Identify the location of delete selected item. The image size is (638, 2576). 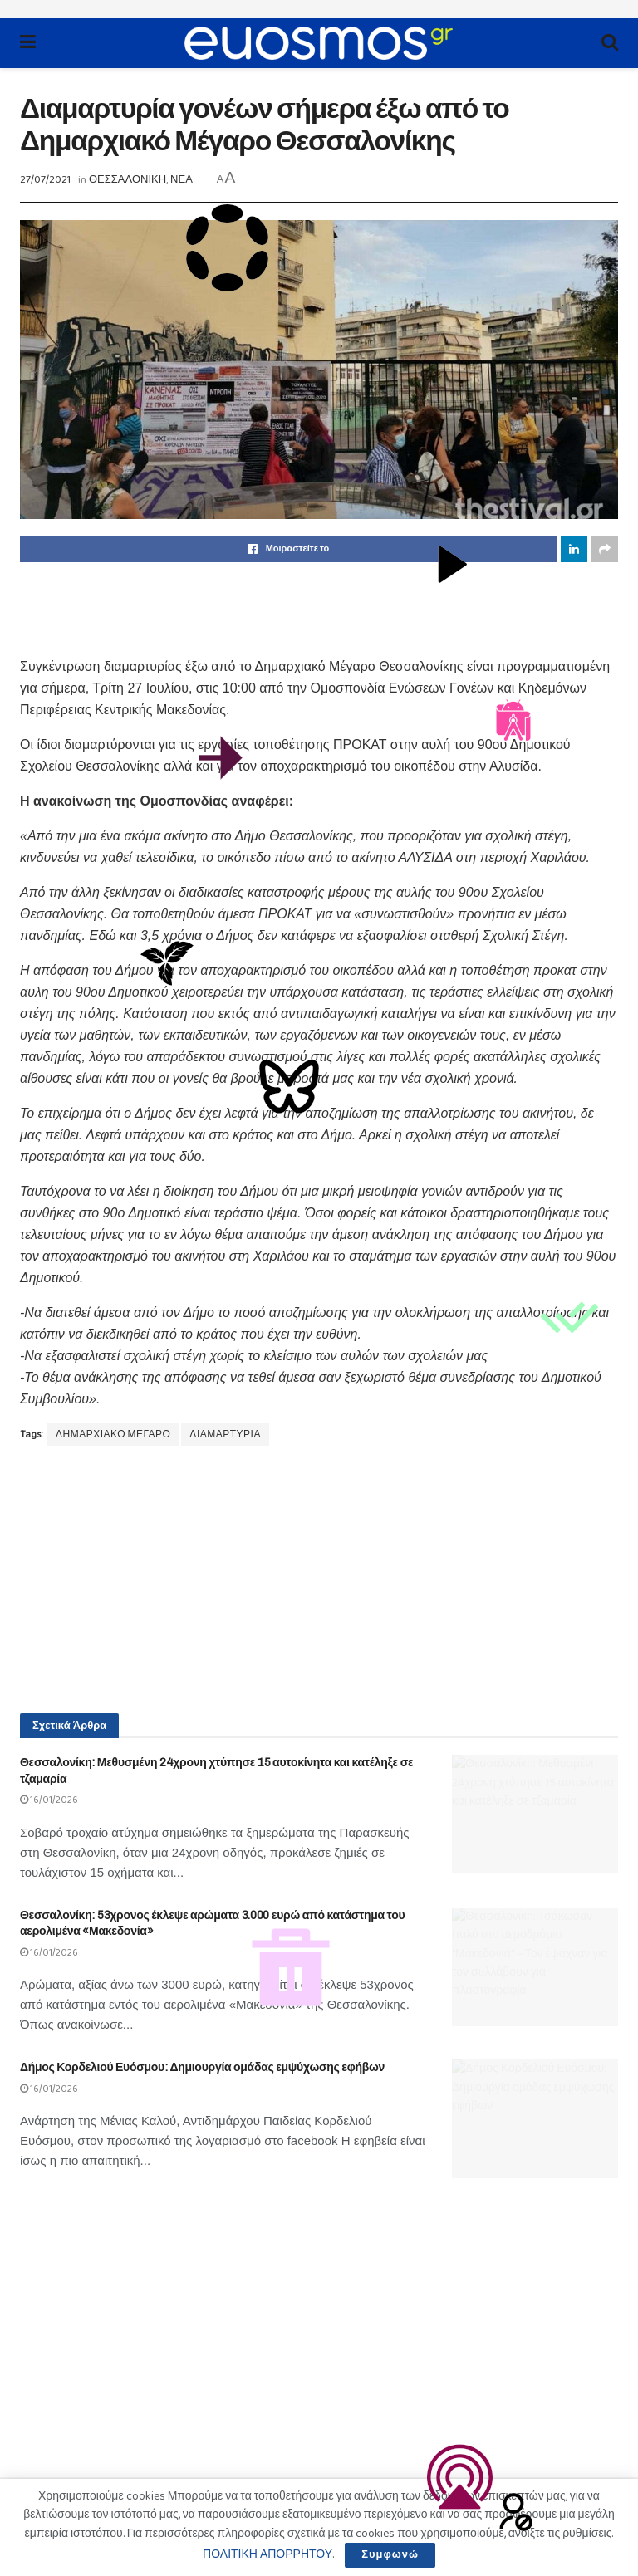
(291, 1967).